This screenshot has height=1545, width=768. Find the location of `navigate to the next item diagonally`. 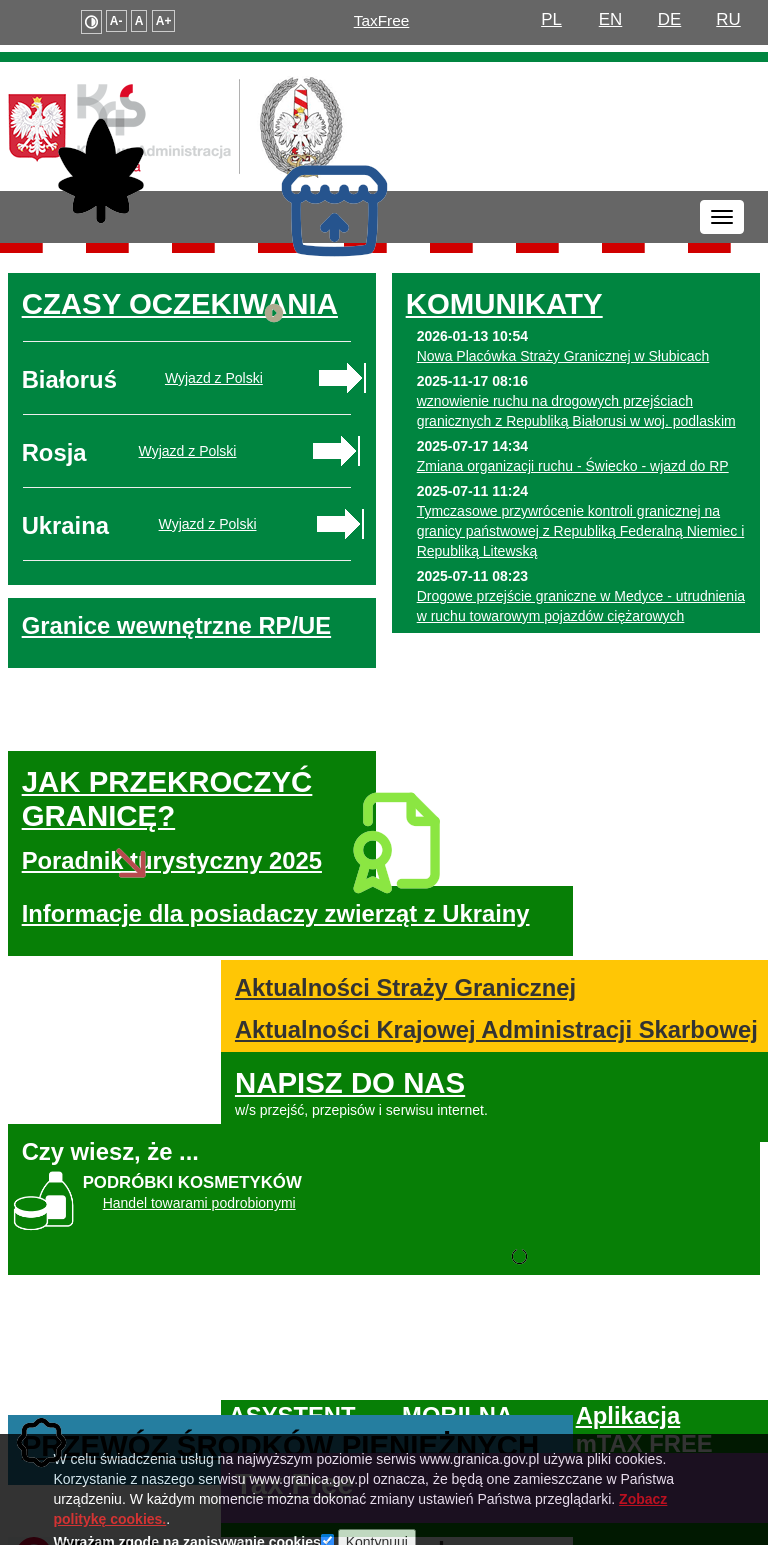

navigate to the next item diagonally is located at coordinates (131, 863).